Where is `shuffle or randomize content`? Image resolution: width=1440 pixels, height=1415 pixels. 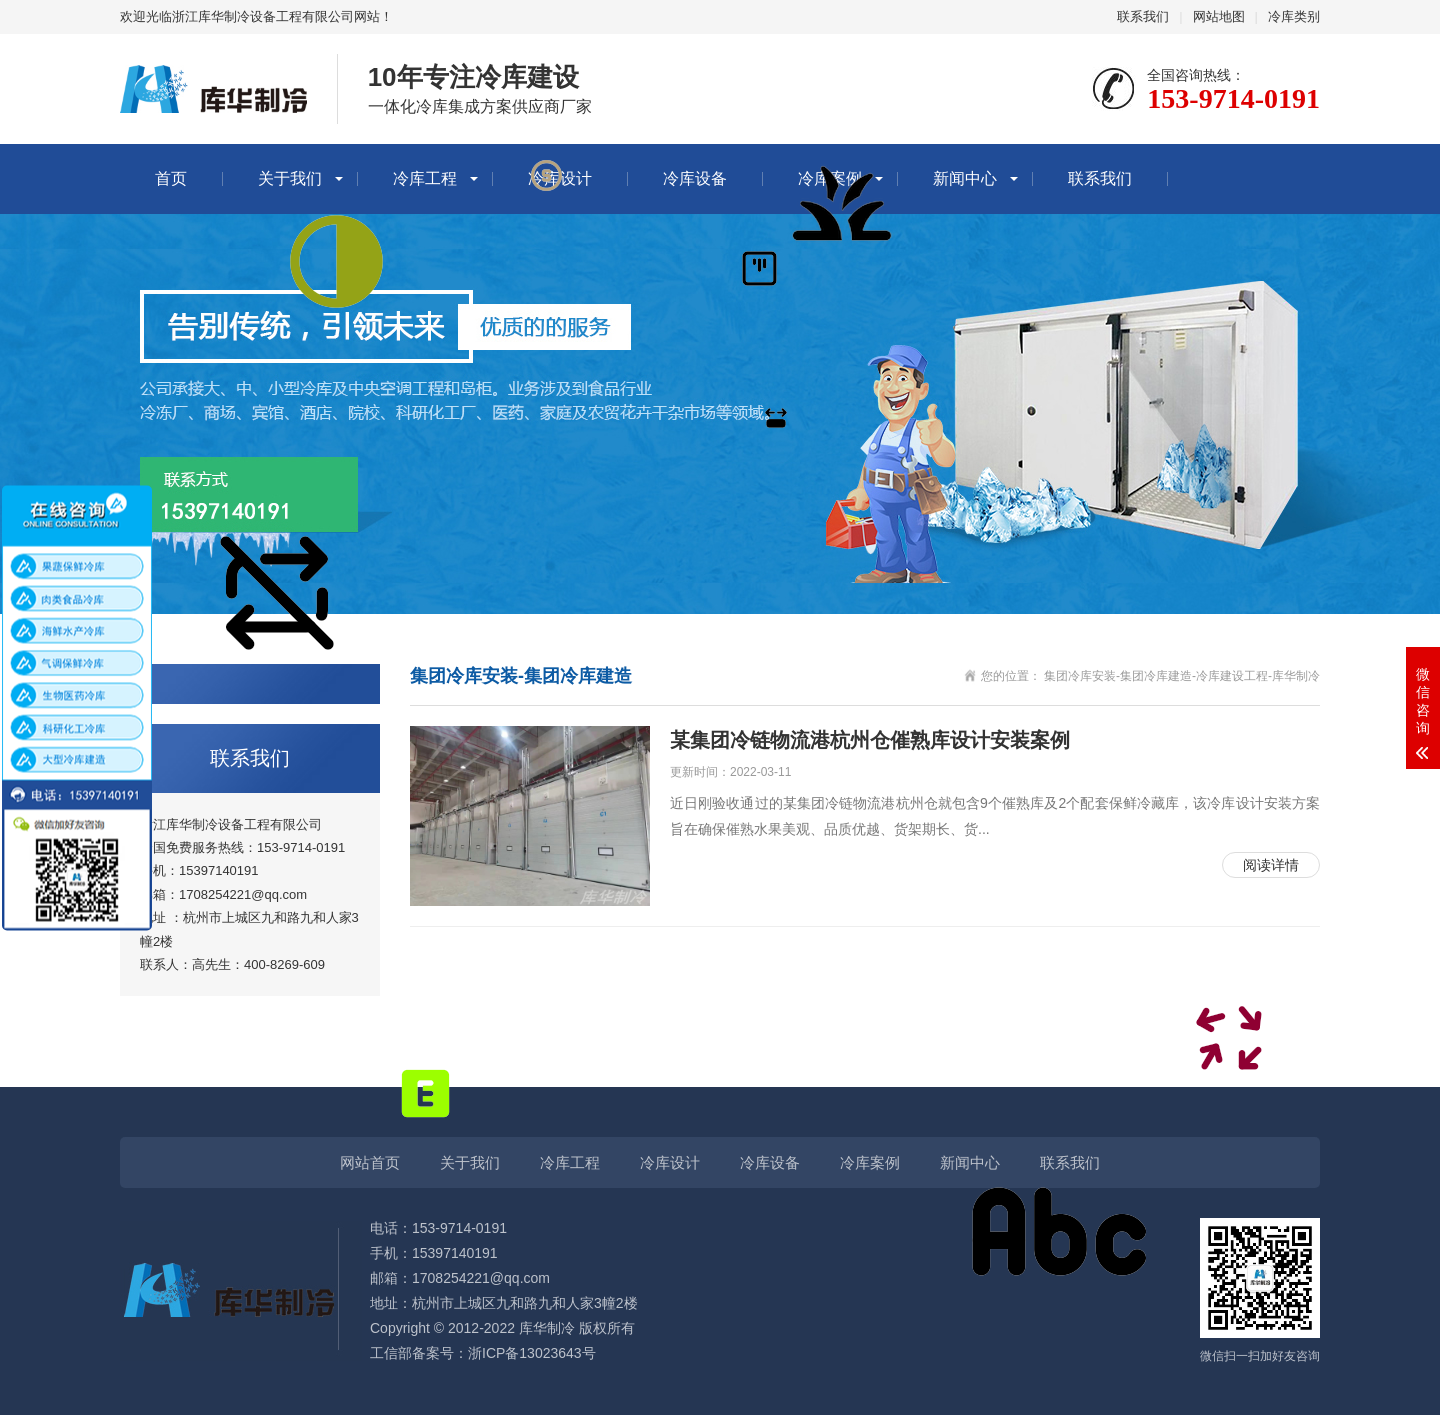
shuffle or randomize content is located at coordinates (1229, 1037).